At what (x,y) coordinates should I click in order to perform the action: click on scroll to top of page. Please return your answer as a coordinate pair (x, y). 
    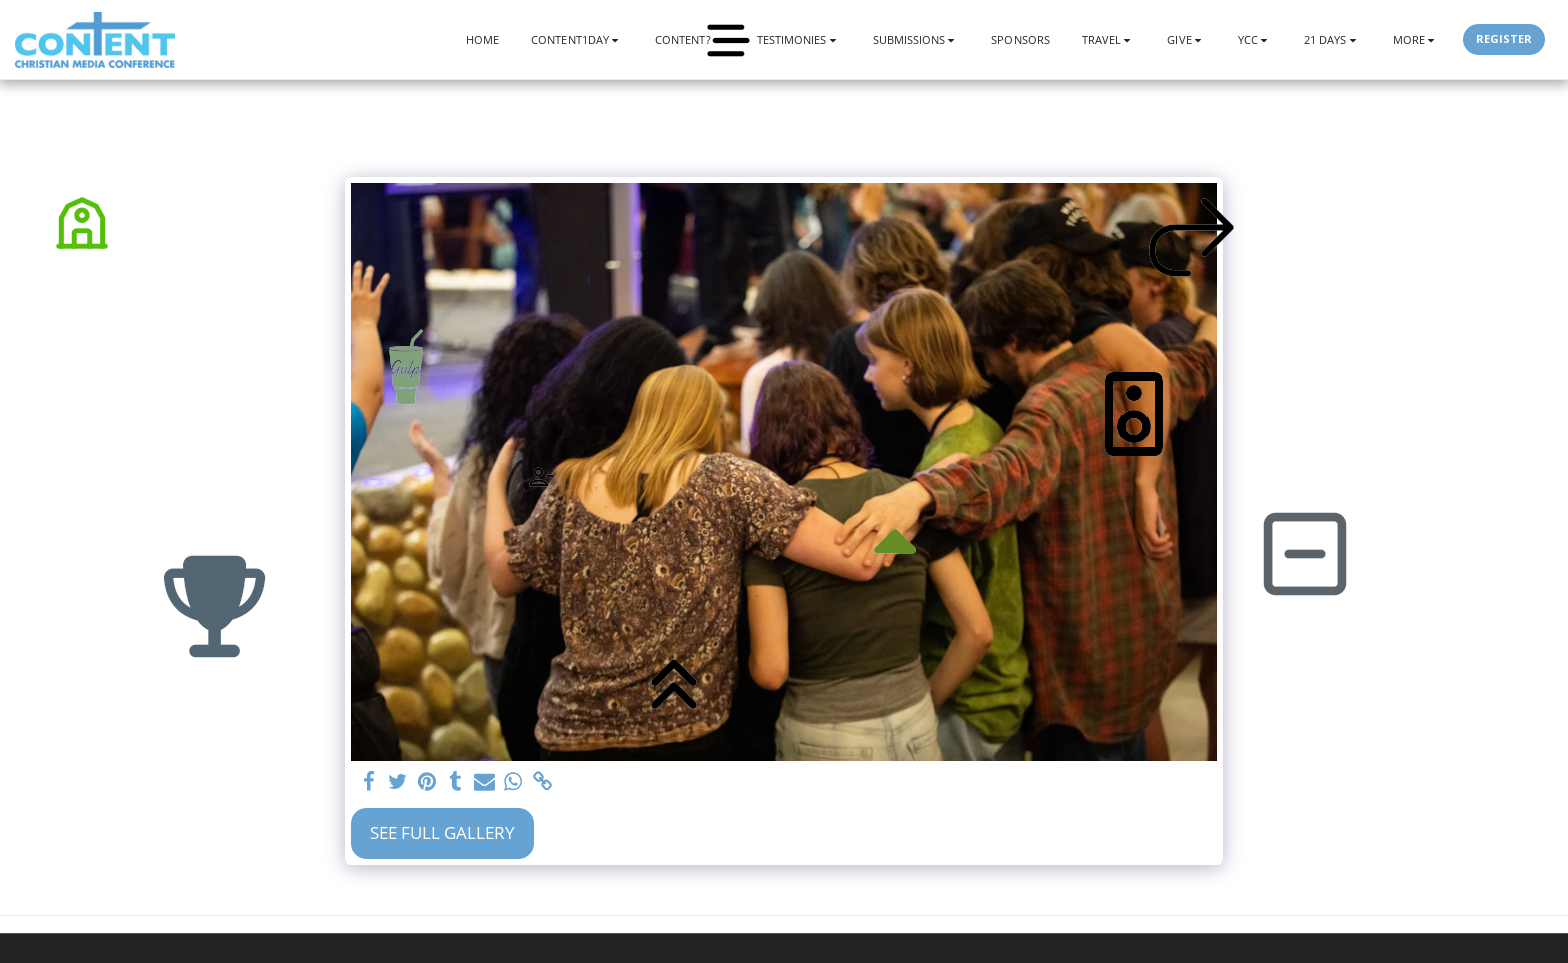
    Looking at the image, I should click on (674, 686).